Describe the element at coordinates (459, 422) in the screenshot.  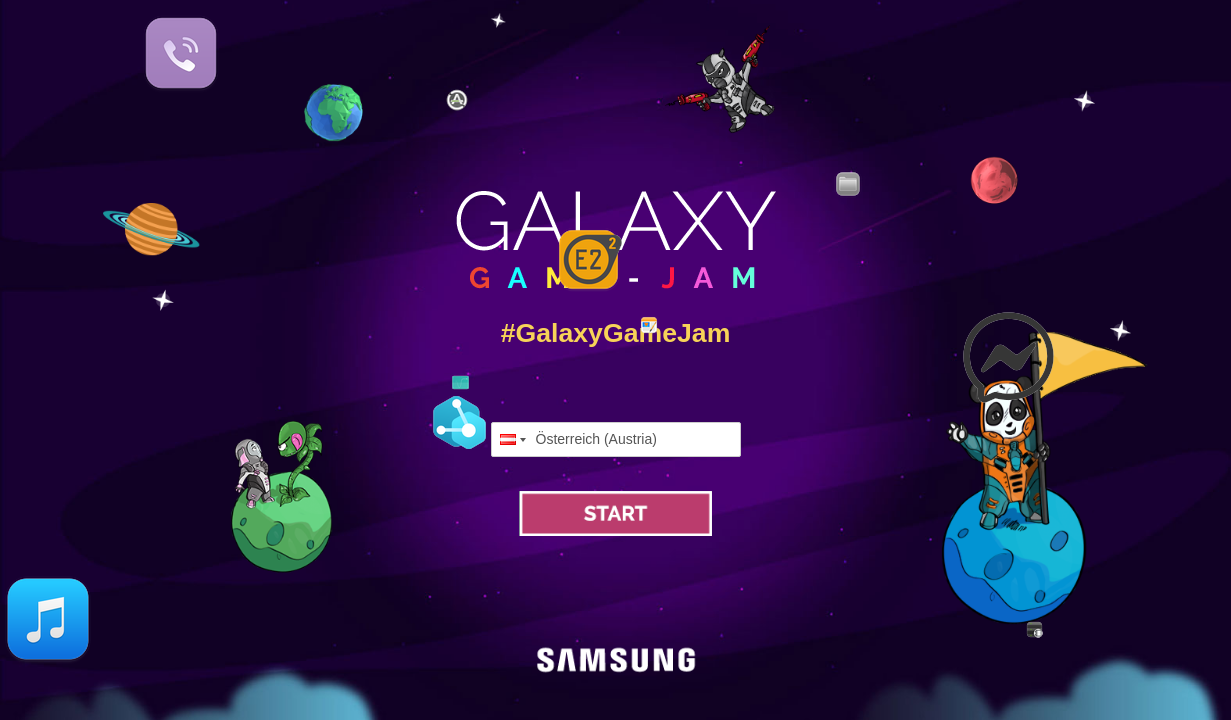
I see `open the twins app for managing paired or linked items` at that location.